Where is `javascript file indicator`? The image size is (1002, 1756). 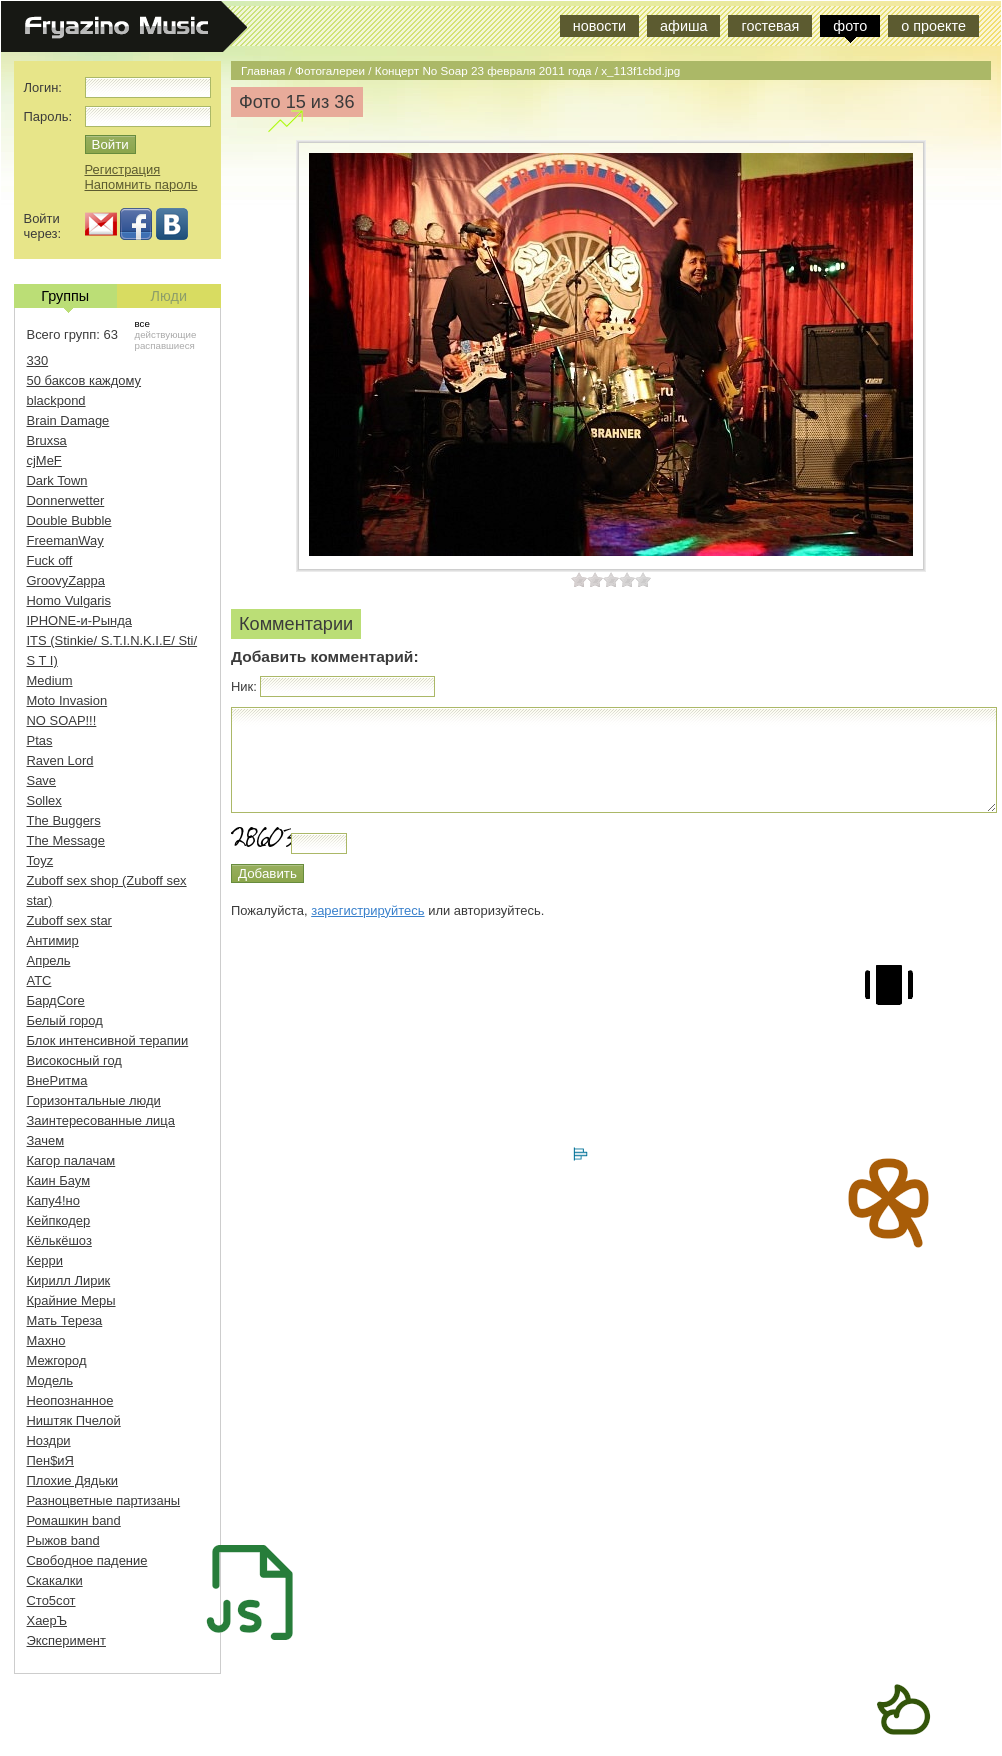
javascript file indicator is located at coordinates (252, 1592).